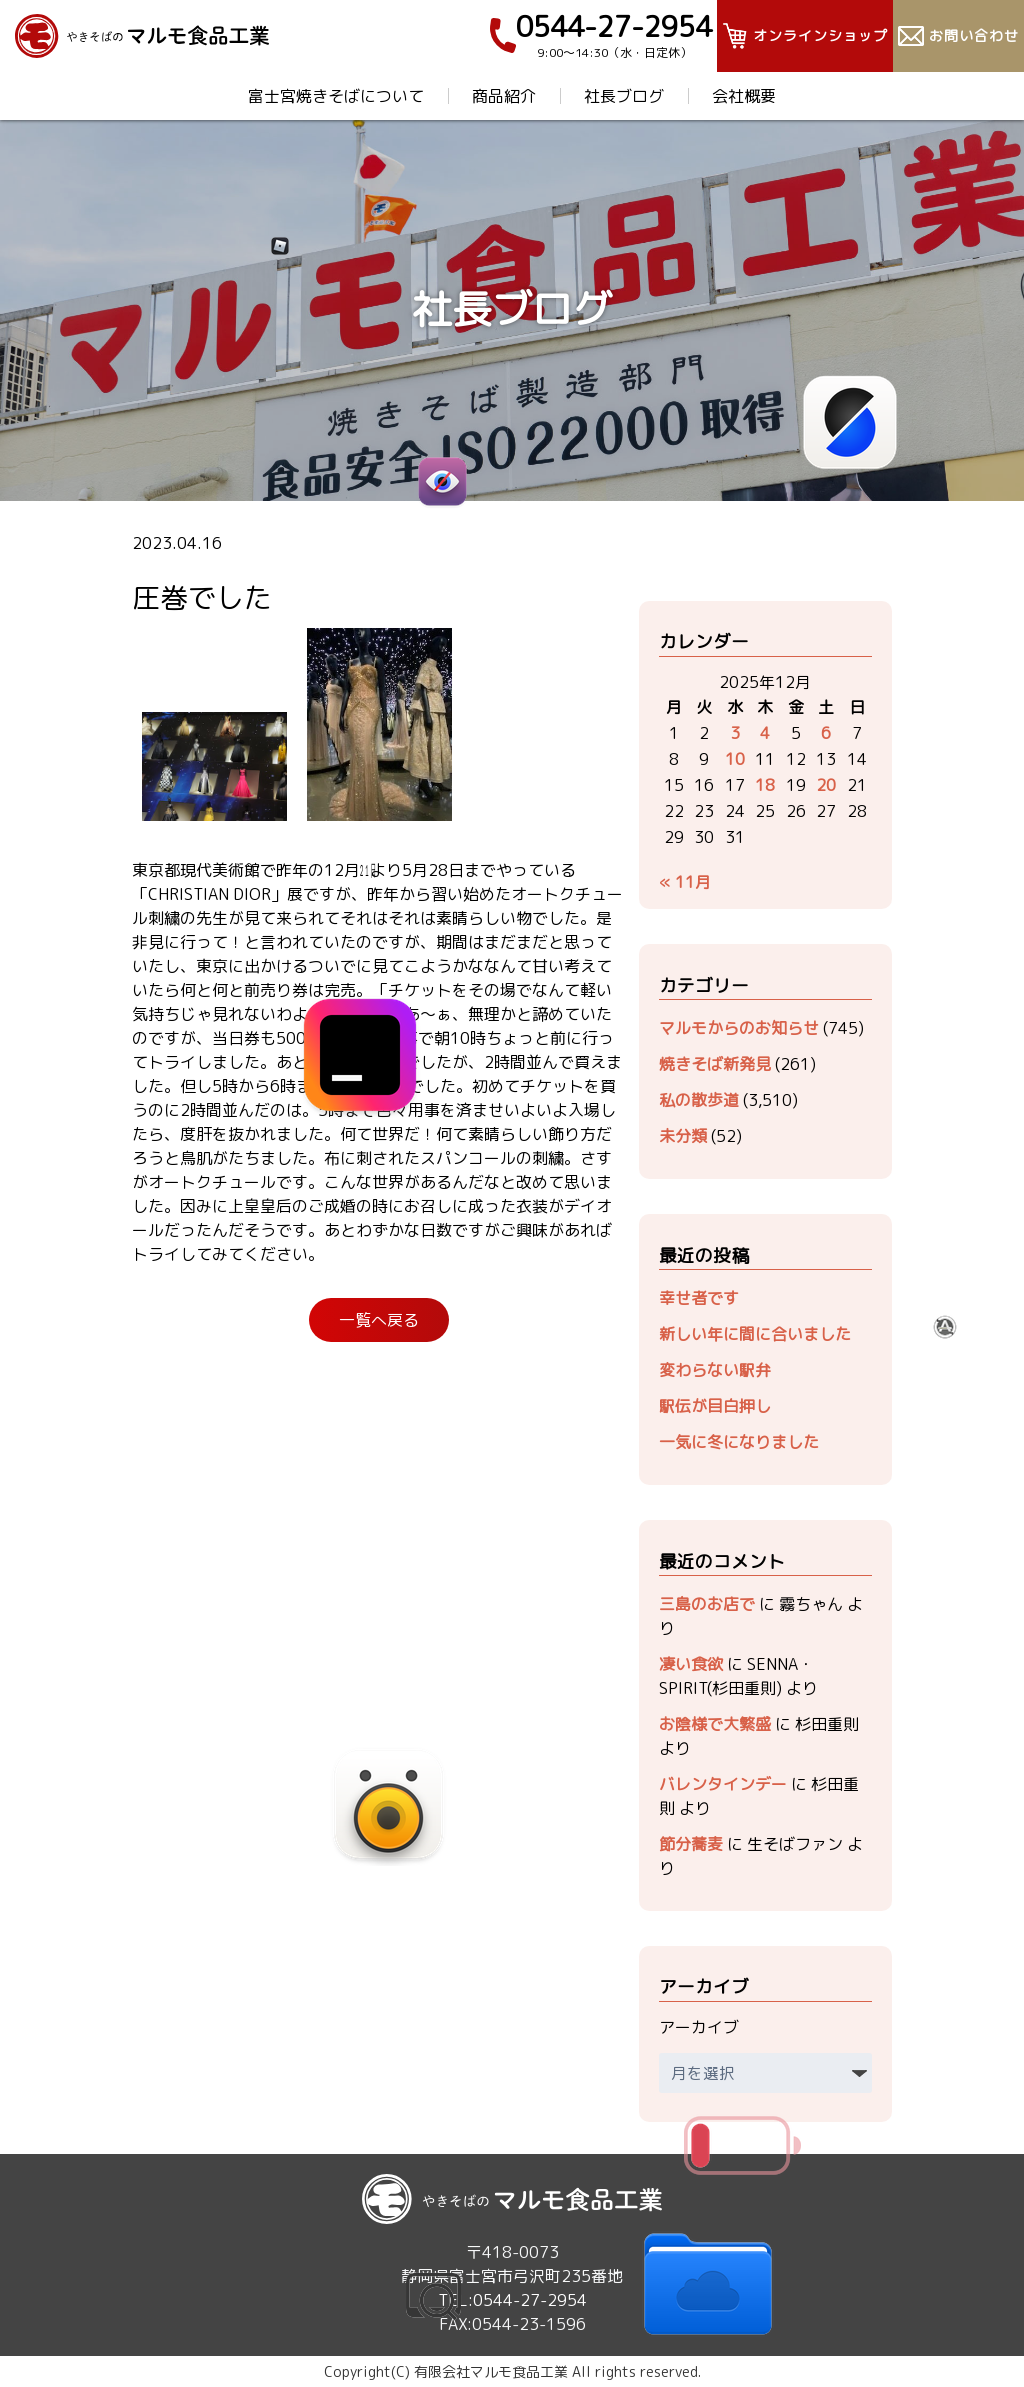 The width and height of the screenshot is (1024, 2387). I want to click on open SuperSlicer 3D printing slicer application, so click(850, 422).